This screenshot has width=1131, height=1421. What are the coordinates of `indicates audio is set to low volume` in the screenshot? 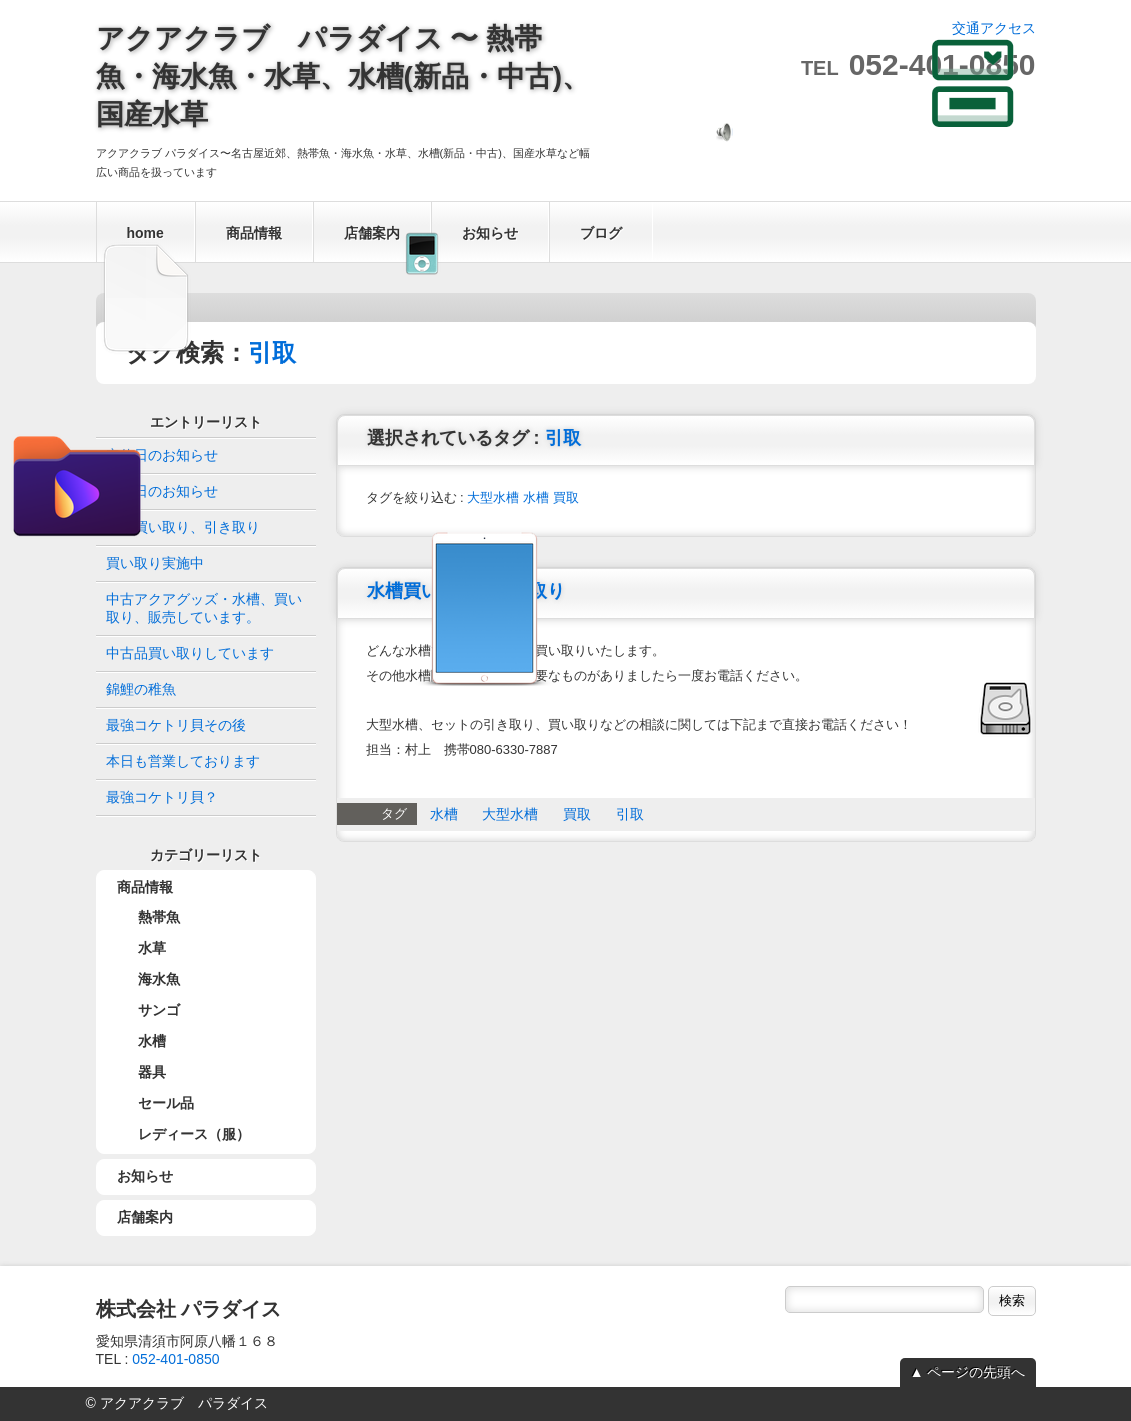 It's located at (726, 132).